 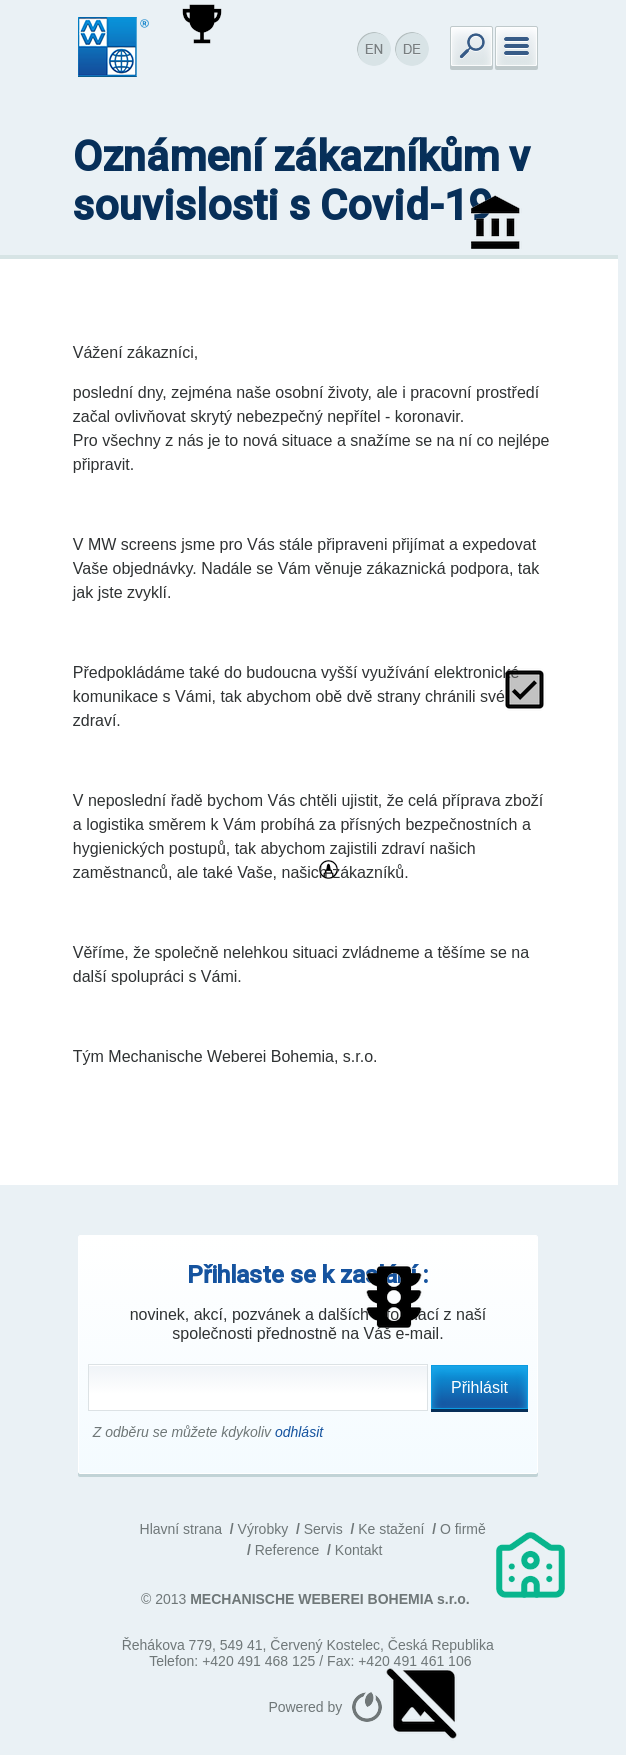 I want to click on view your achievements or awards, so click(x=202, y=24).